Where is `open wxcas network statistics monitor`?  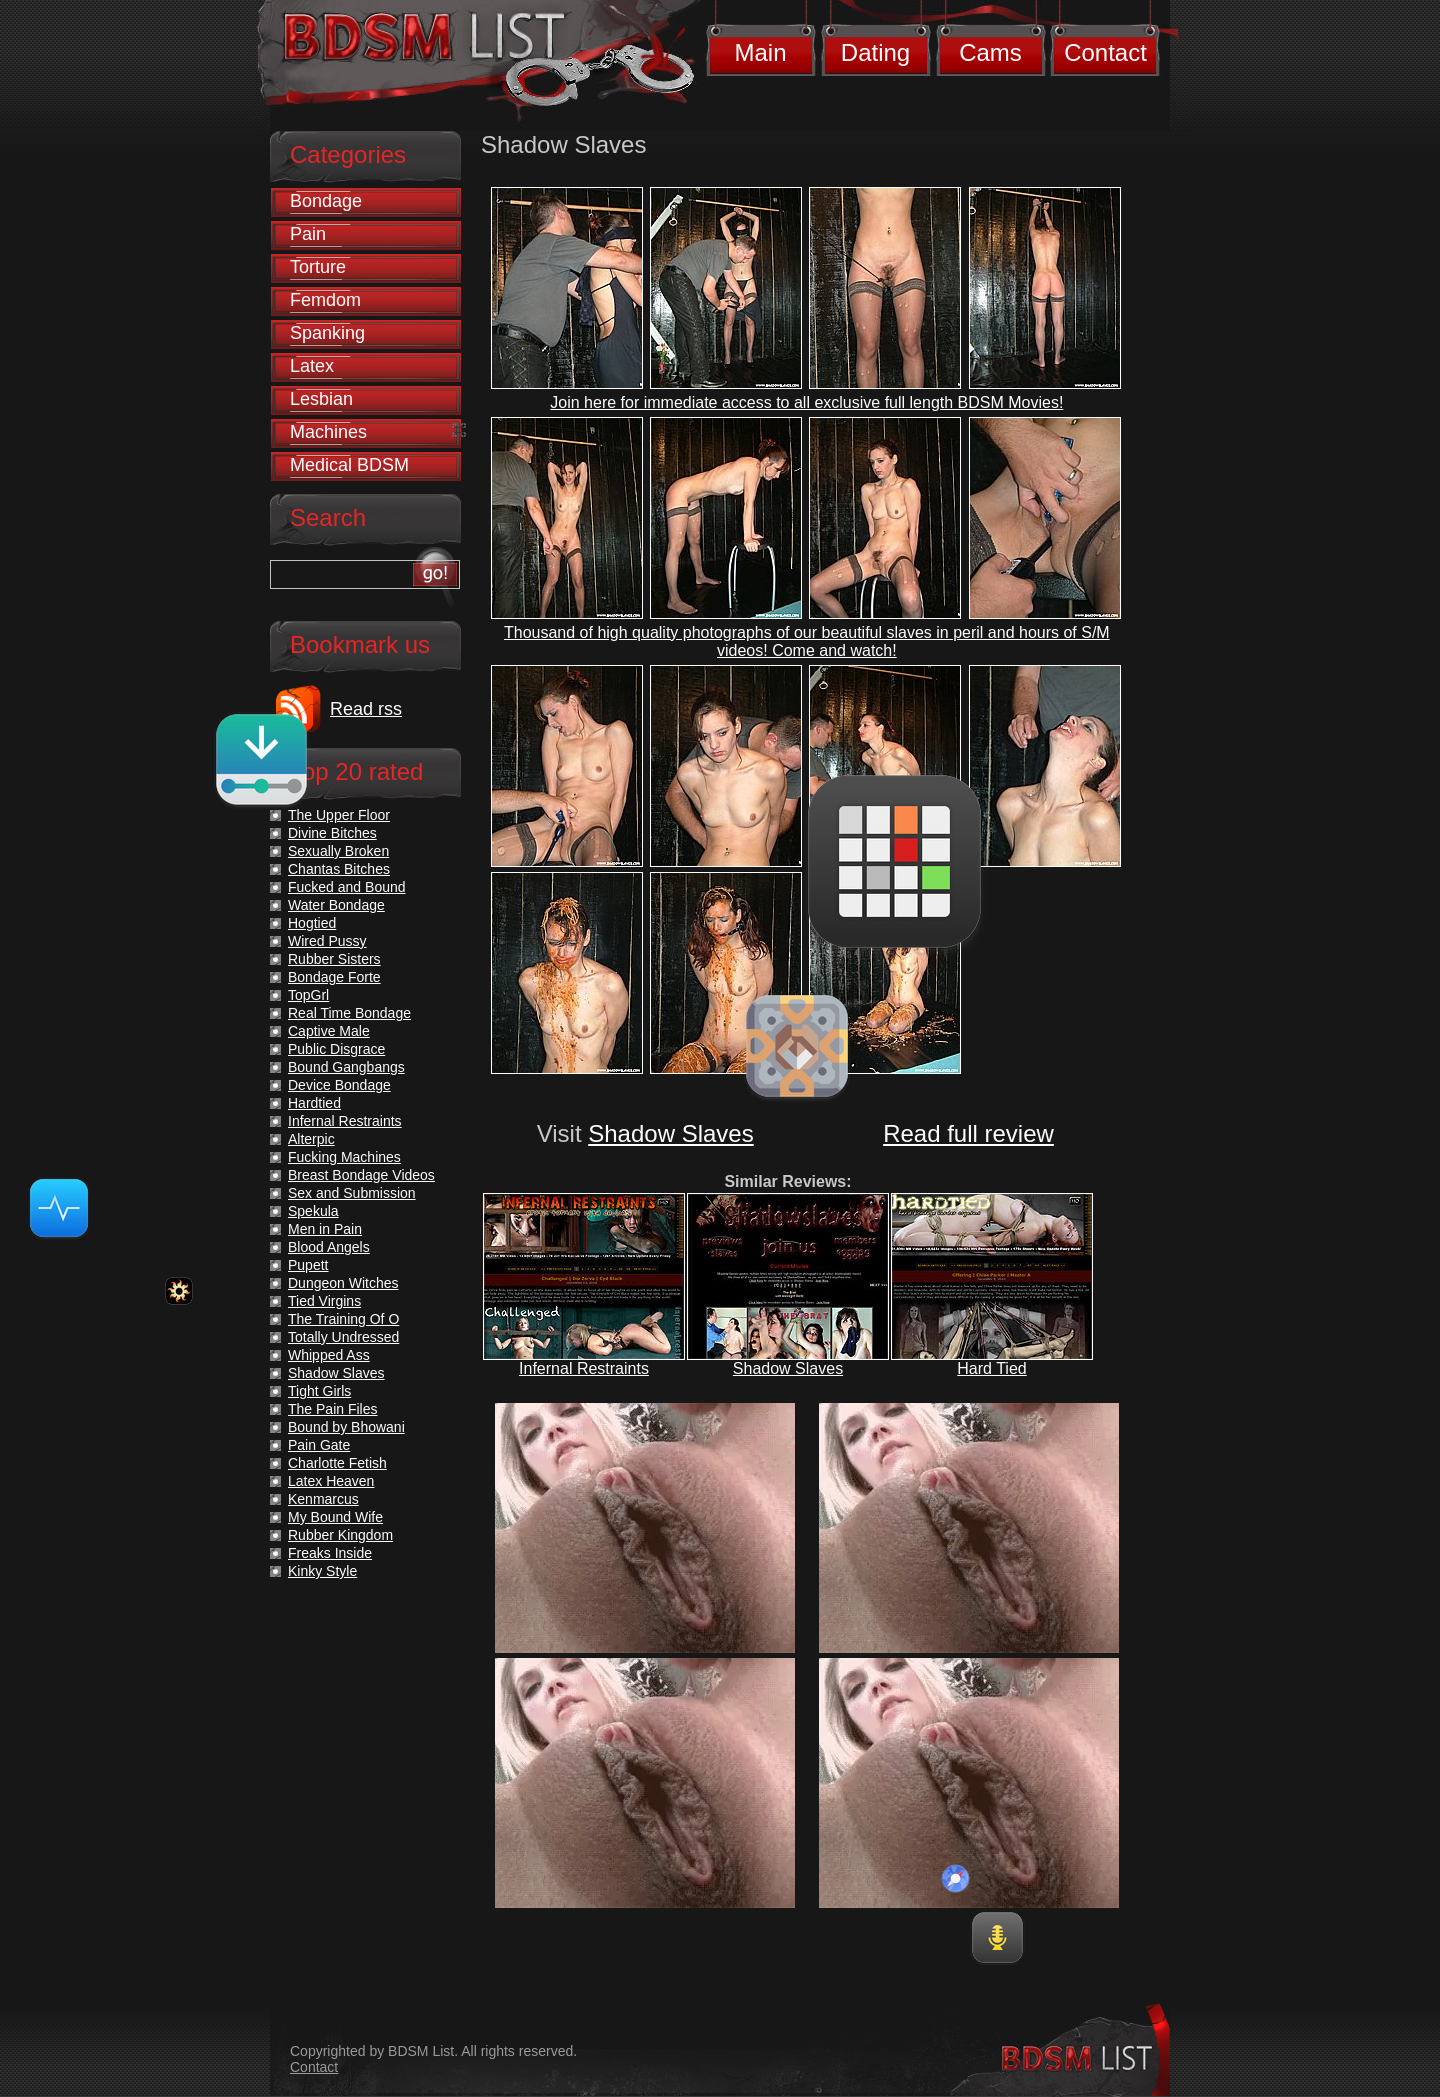
open wxcas network statistics monitor is located at coordinates (59, 1208).